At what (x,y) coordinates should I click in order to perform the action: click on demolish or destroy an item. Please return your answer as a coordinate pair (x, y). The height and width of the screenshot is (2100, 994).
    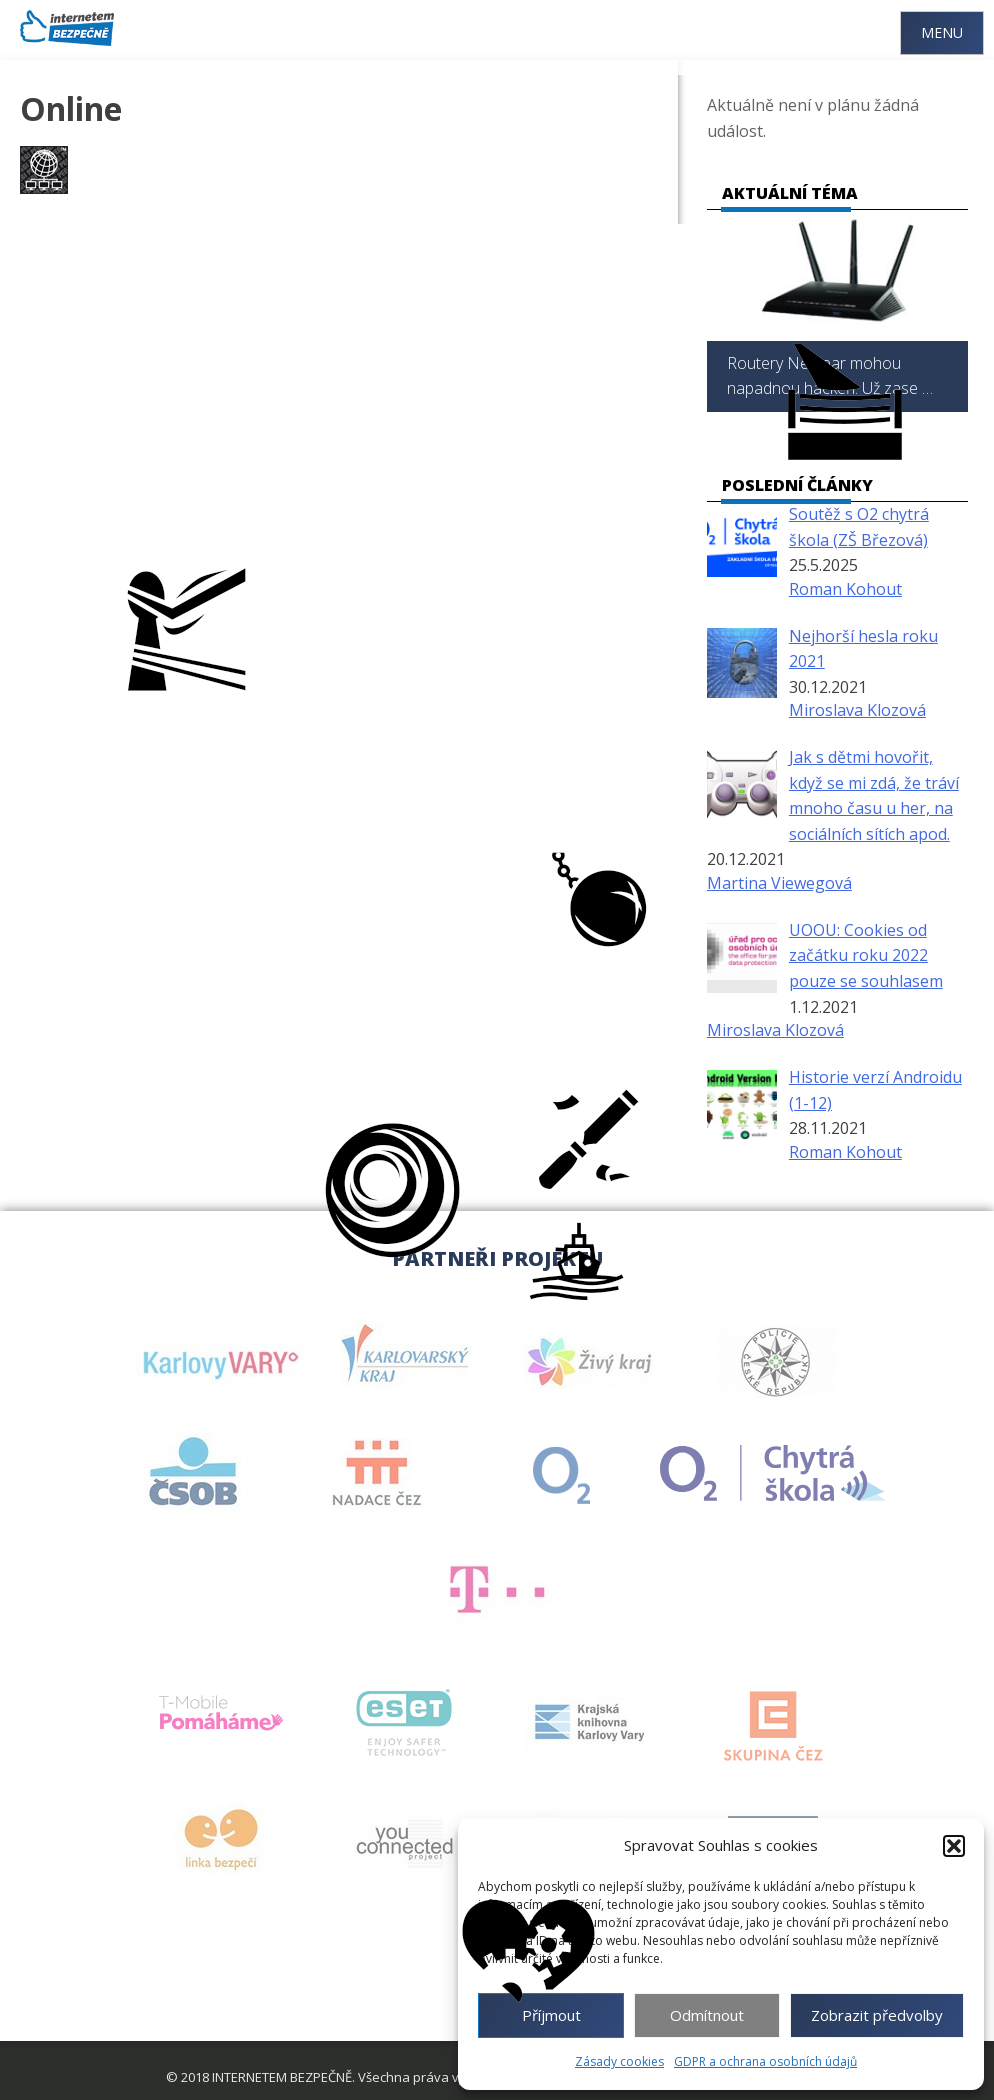
    Looking at the image, I should click on (599, 899).